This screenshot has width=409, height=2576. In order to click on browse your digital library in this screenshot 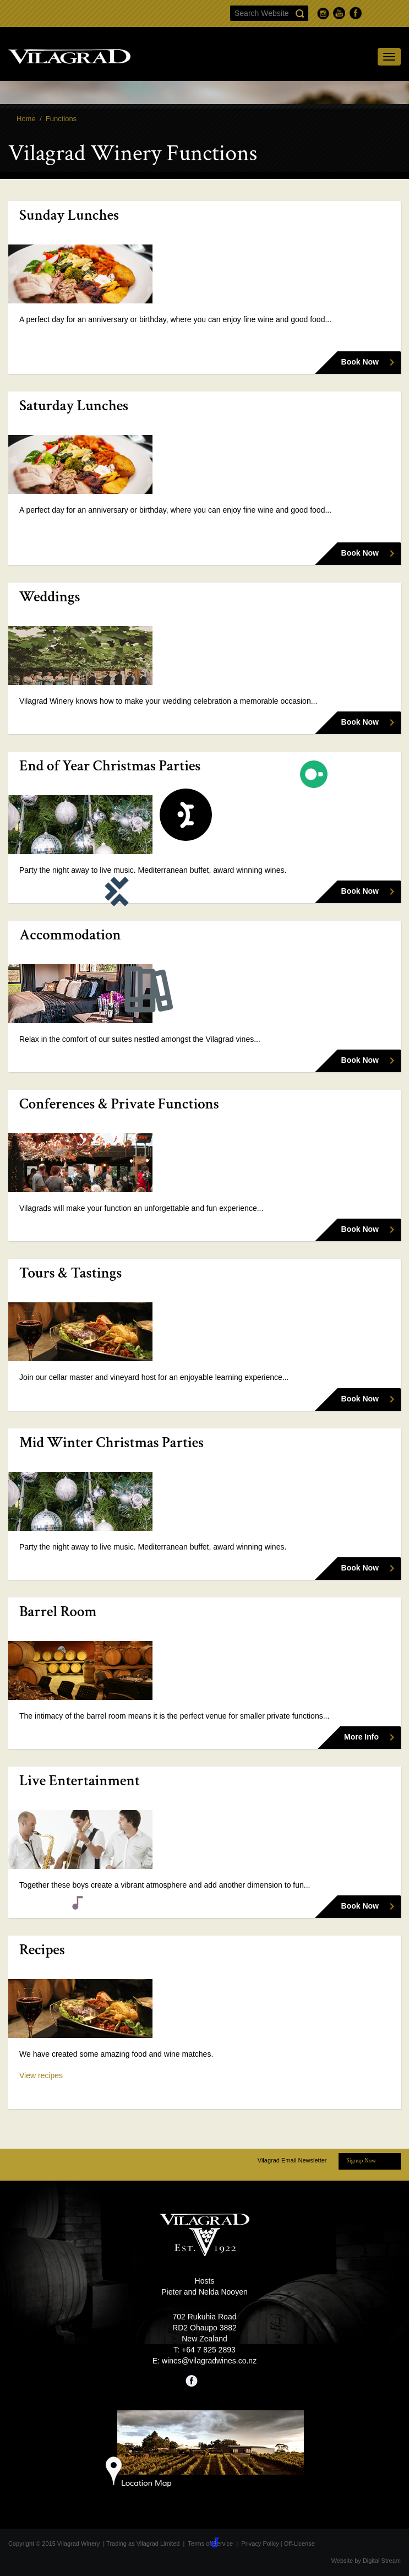, I will do `click(148, 989)`.